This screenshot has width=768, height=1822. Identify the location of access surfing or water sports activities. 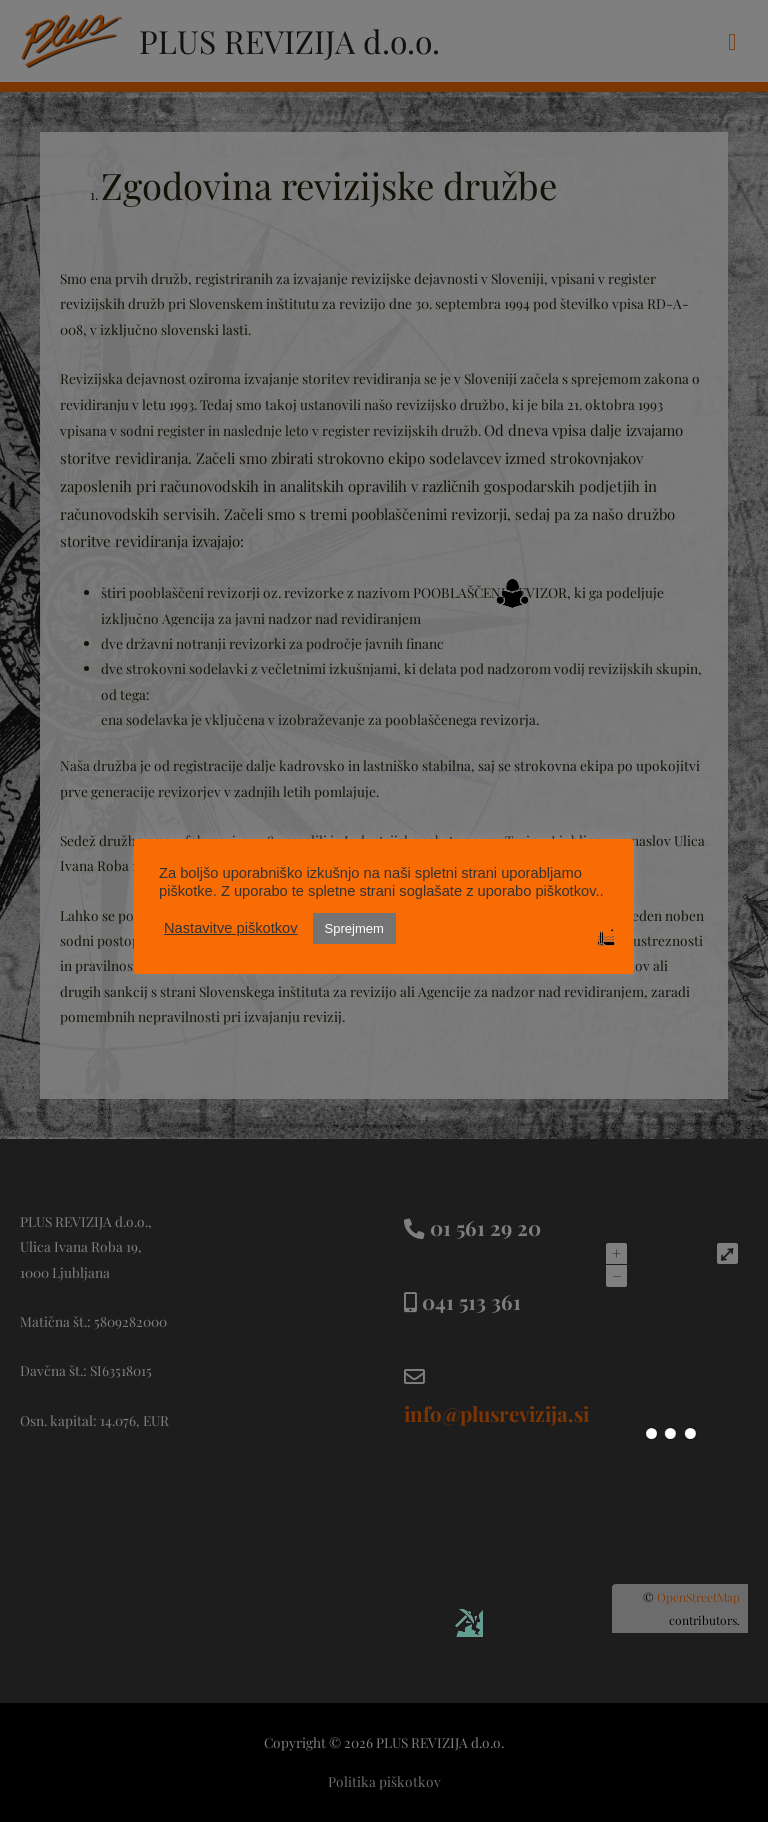
(606, 937).